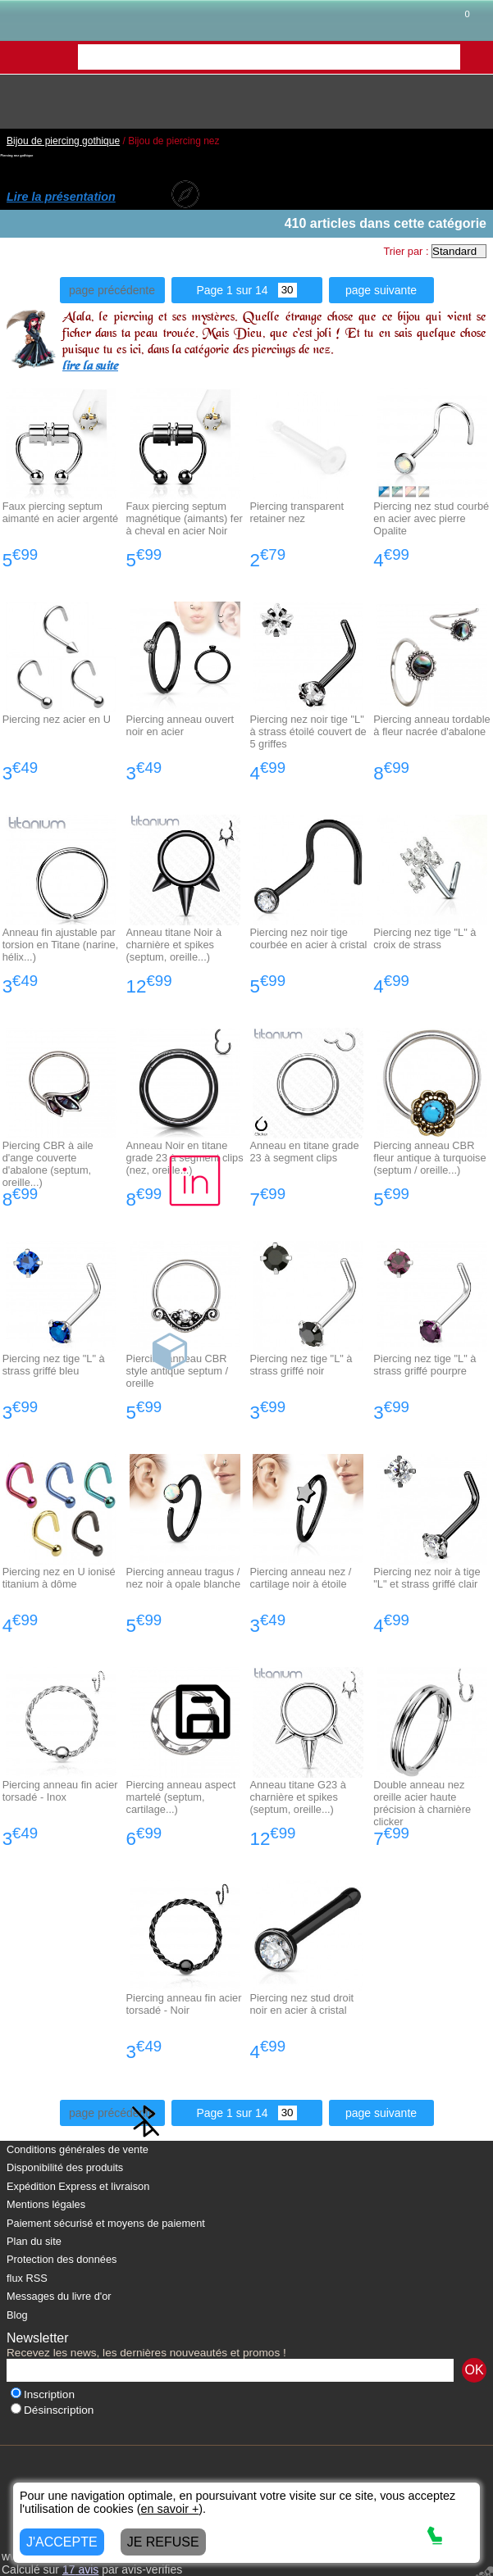  I want to click on access navigation or directions, so click(185, 194).